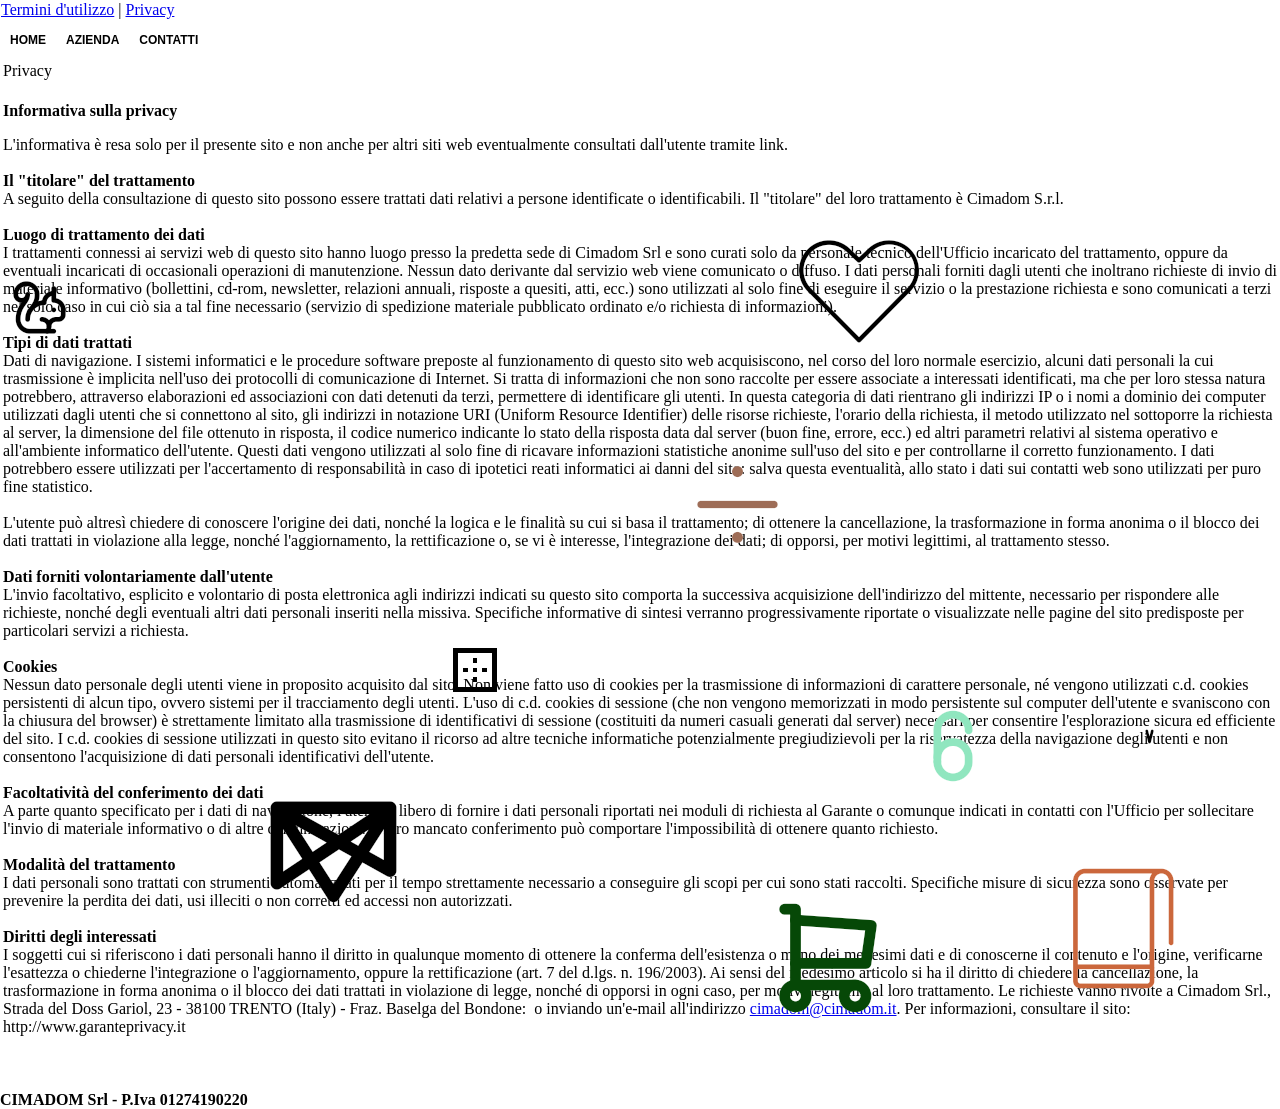 The image size is (1280, 1109). Describe the element at coordinates (737, 504) in the screenshot. I see `perform division calculation` at that location.